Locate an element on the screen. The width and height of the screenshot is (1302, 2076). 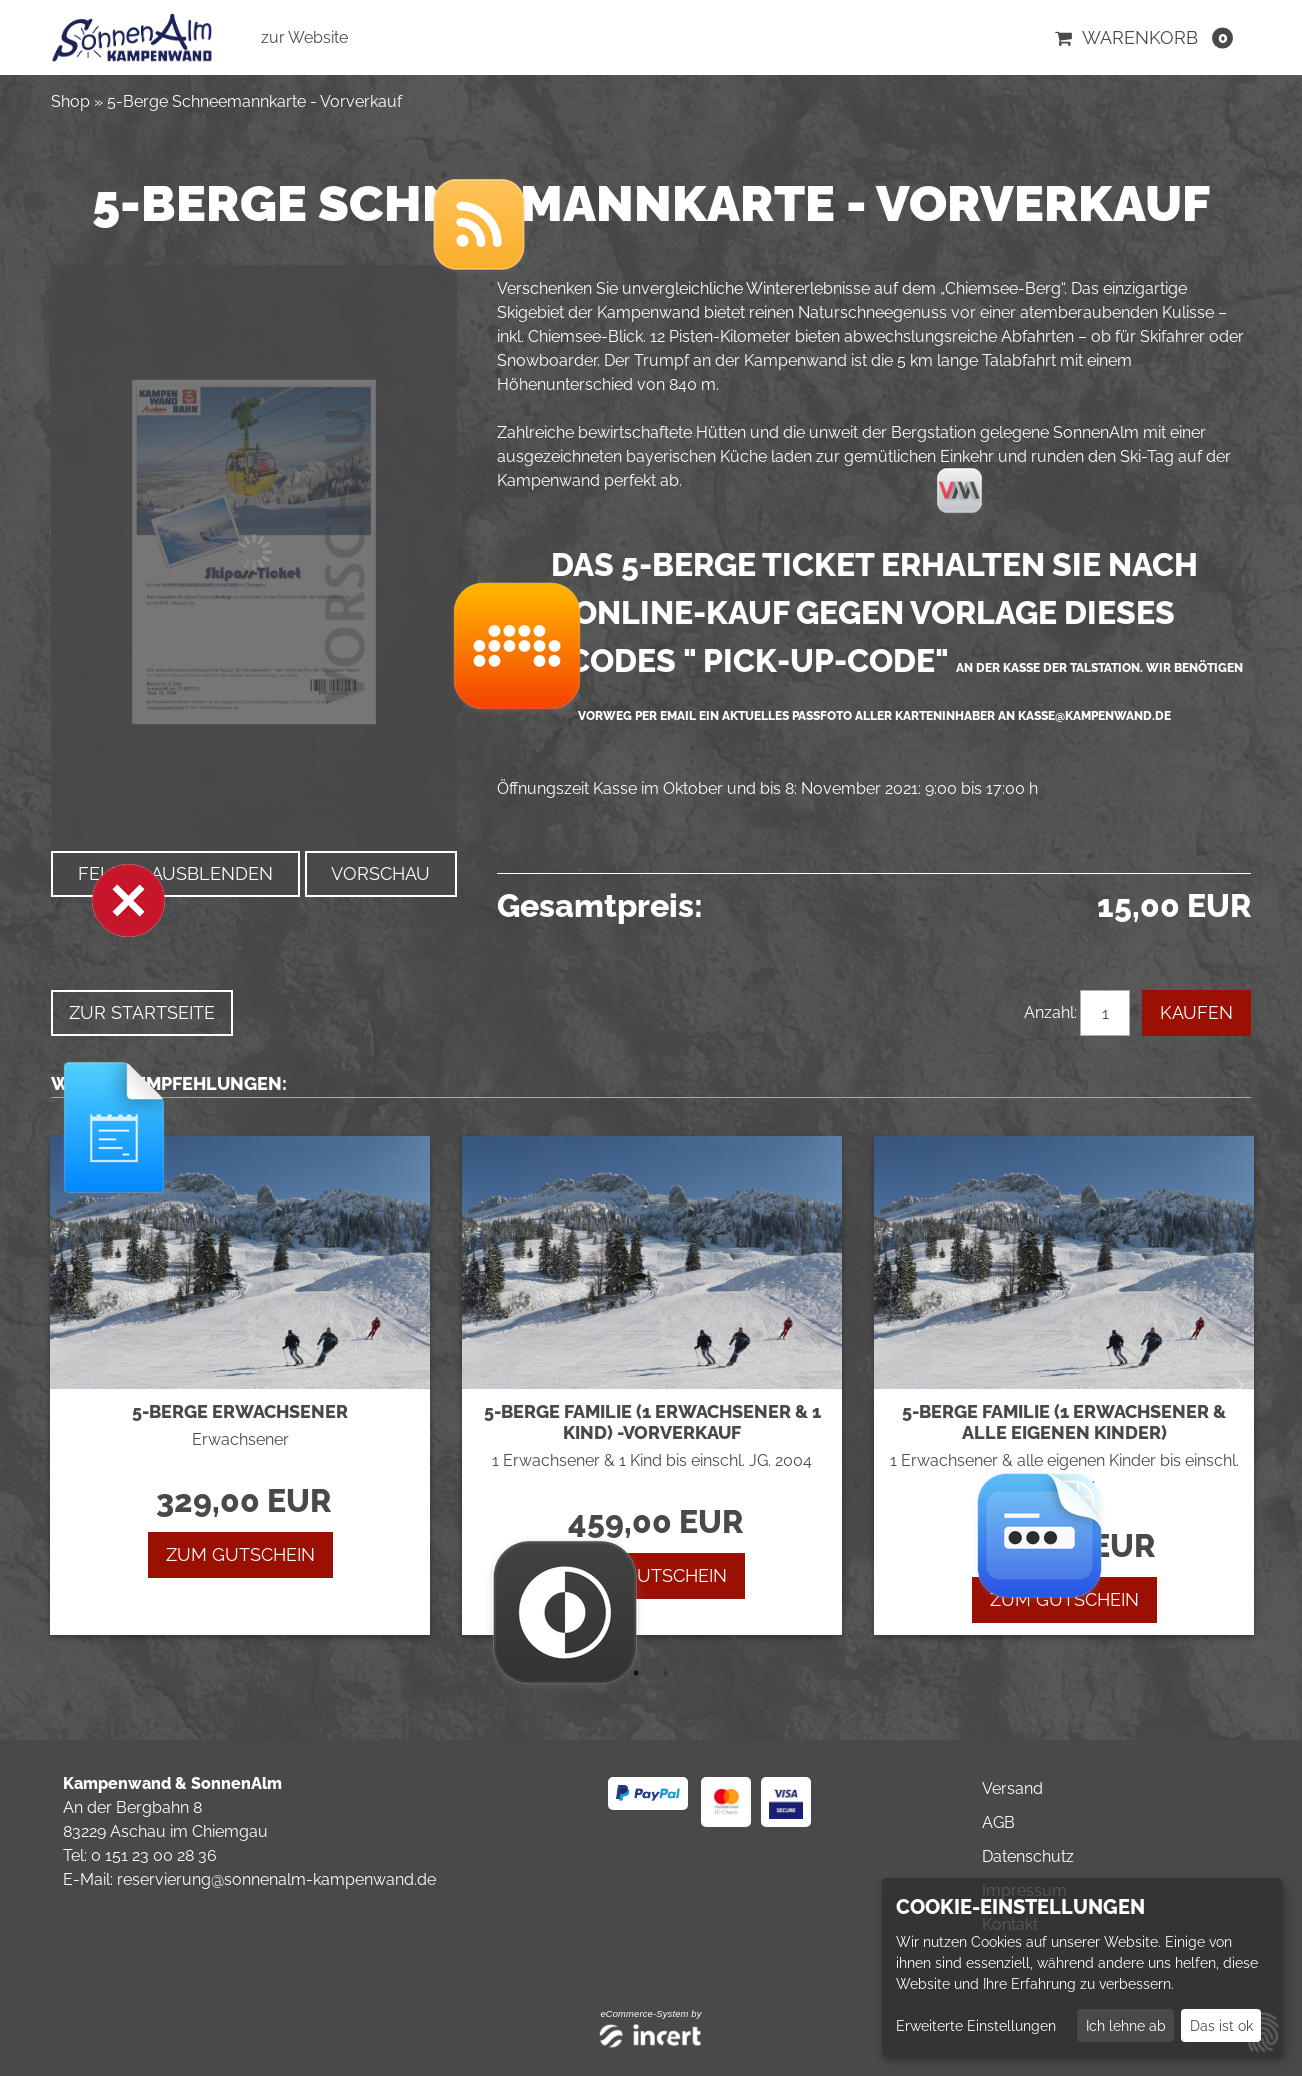
access RSS feed settings is located at coordinates (479, 226).